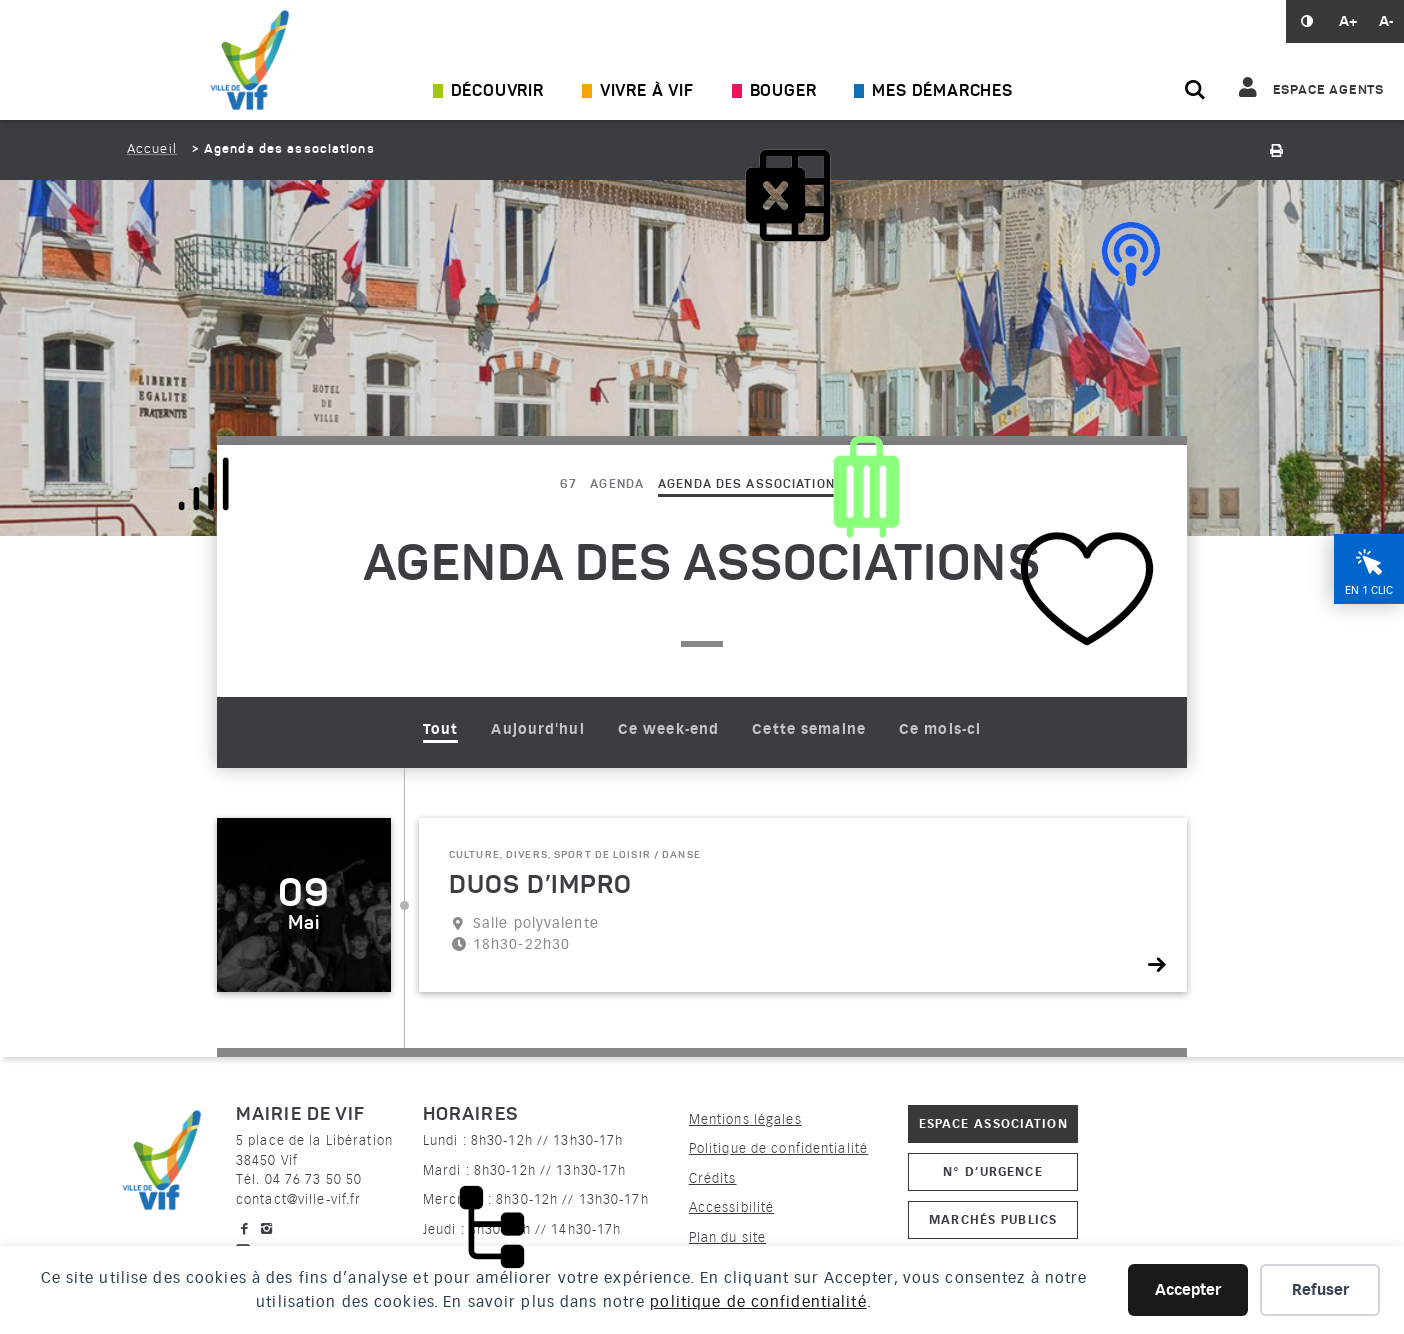  I want to click on view hierarchical folder structure, so click(489, 1227).